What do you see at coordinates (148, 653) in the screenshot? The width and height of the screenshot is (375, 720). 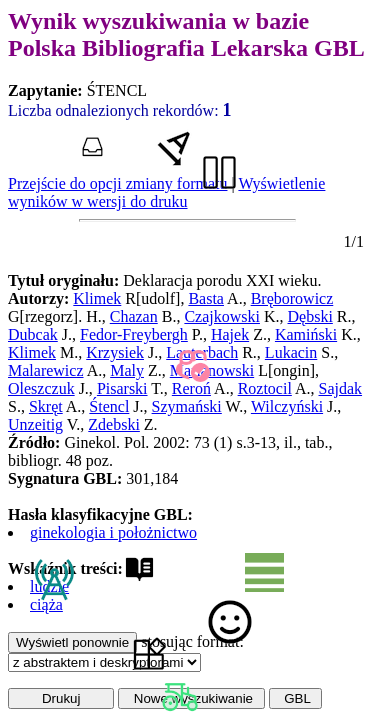 I see `open the extensions marketplace` at bounding box center [148, 653].